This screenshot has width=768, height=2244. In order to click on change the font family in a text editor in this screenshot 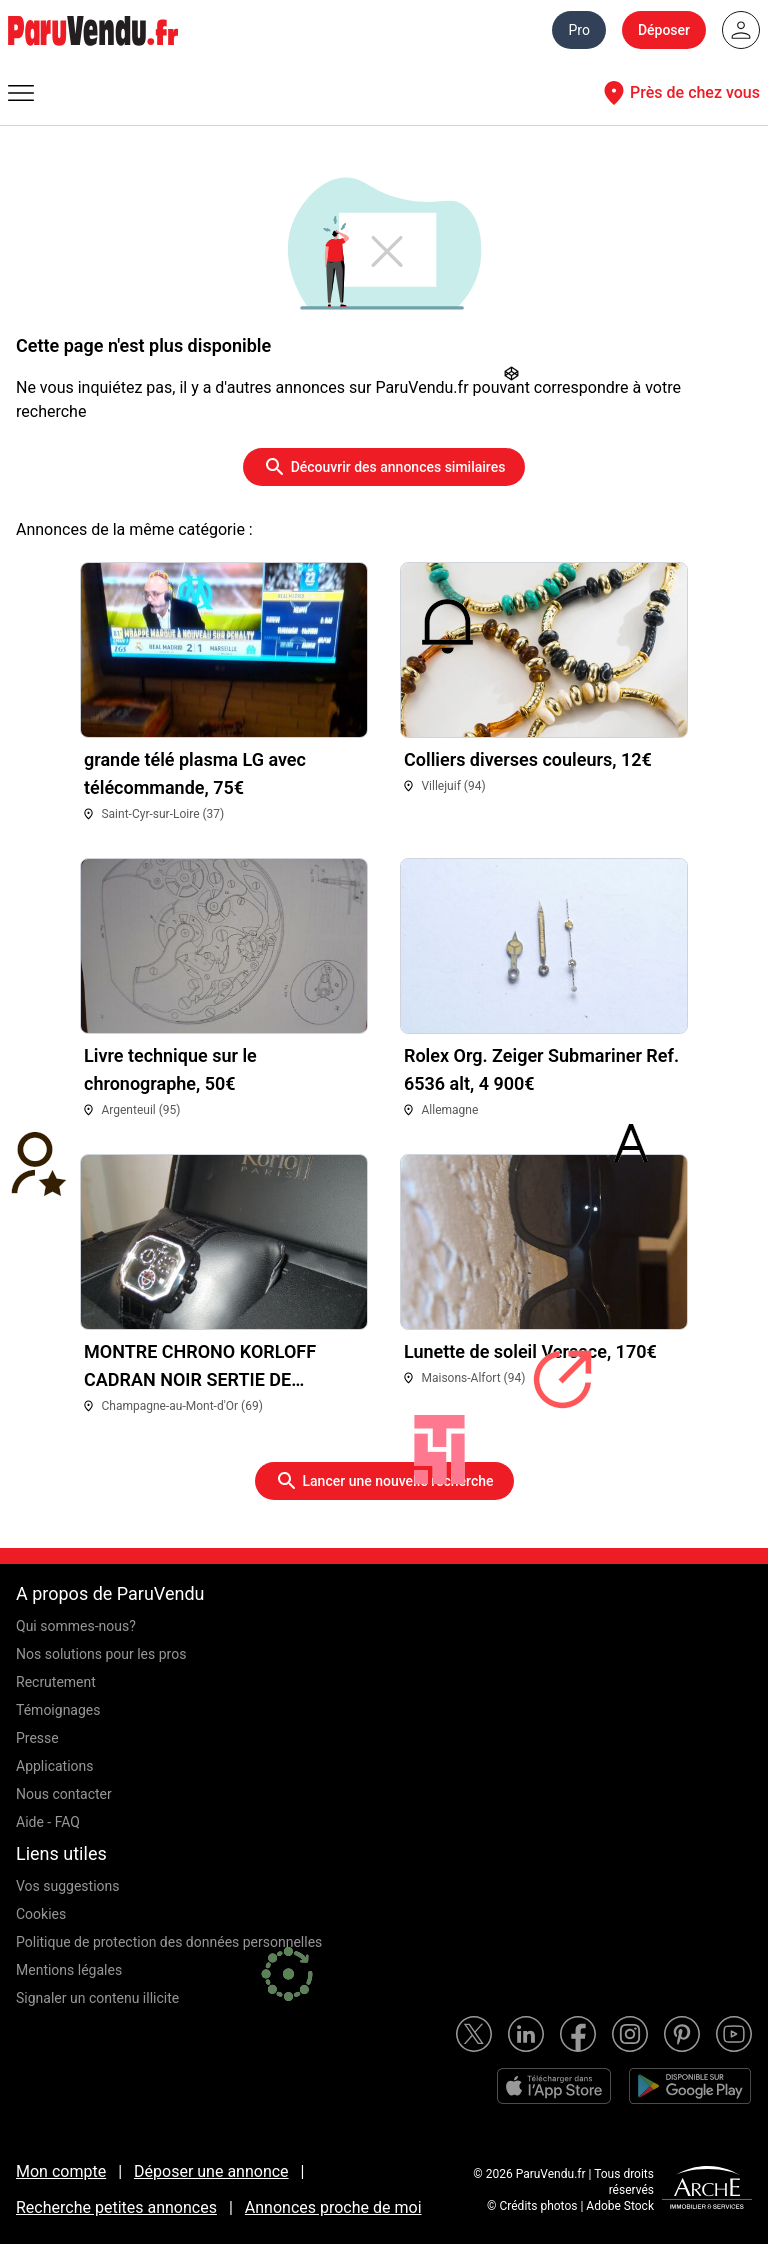, I will do `click(631, 1142)`.